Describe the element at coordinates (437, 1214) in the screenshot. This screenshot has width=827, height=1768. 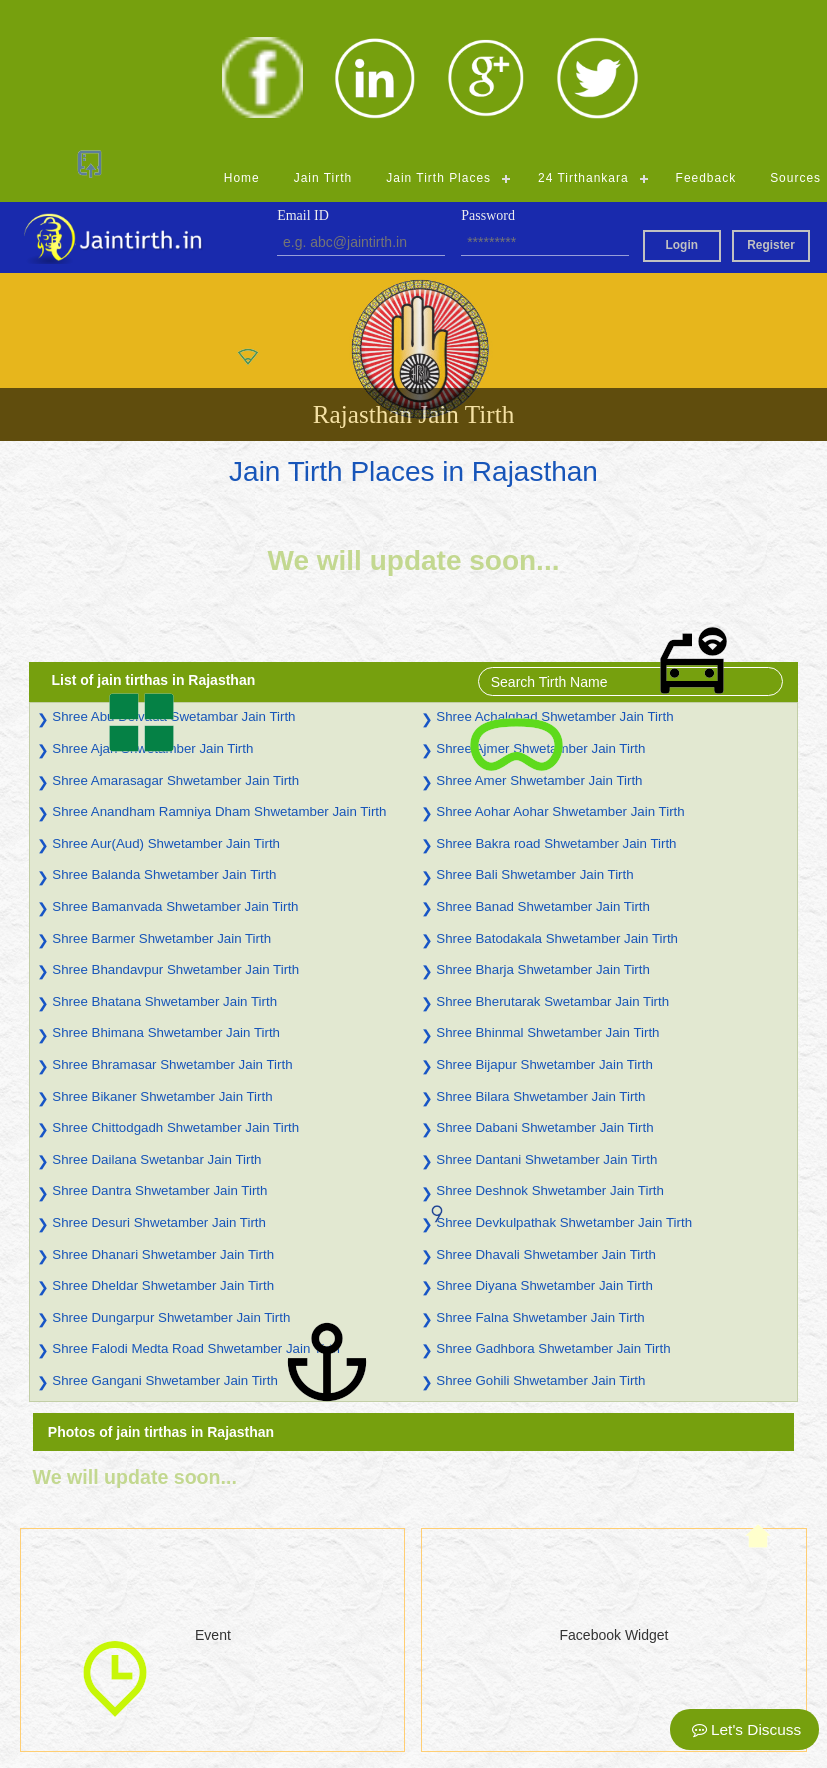
I see `select number 9 from a list or keypad` at that location.